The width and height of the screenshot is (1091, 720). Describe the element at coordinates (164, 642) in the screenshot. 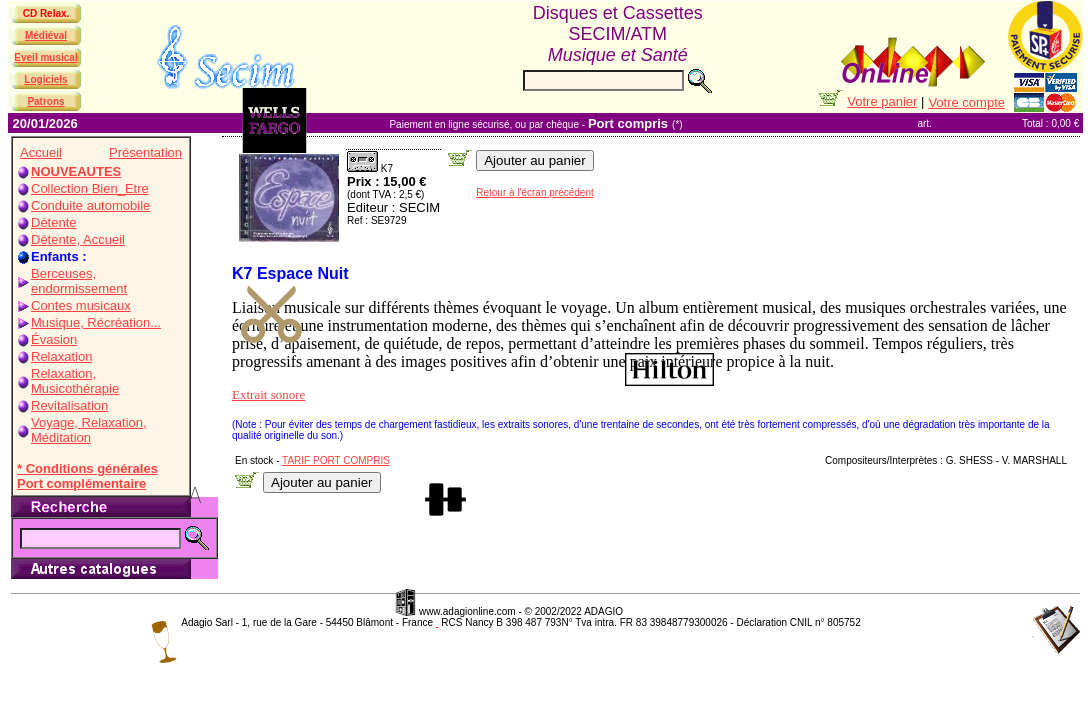

I see `wine compatibility layer application logo` at that location.